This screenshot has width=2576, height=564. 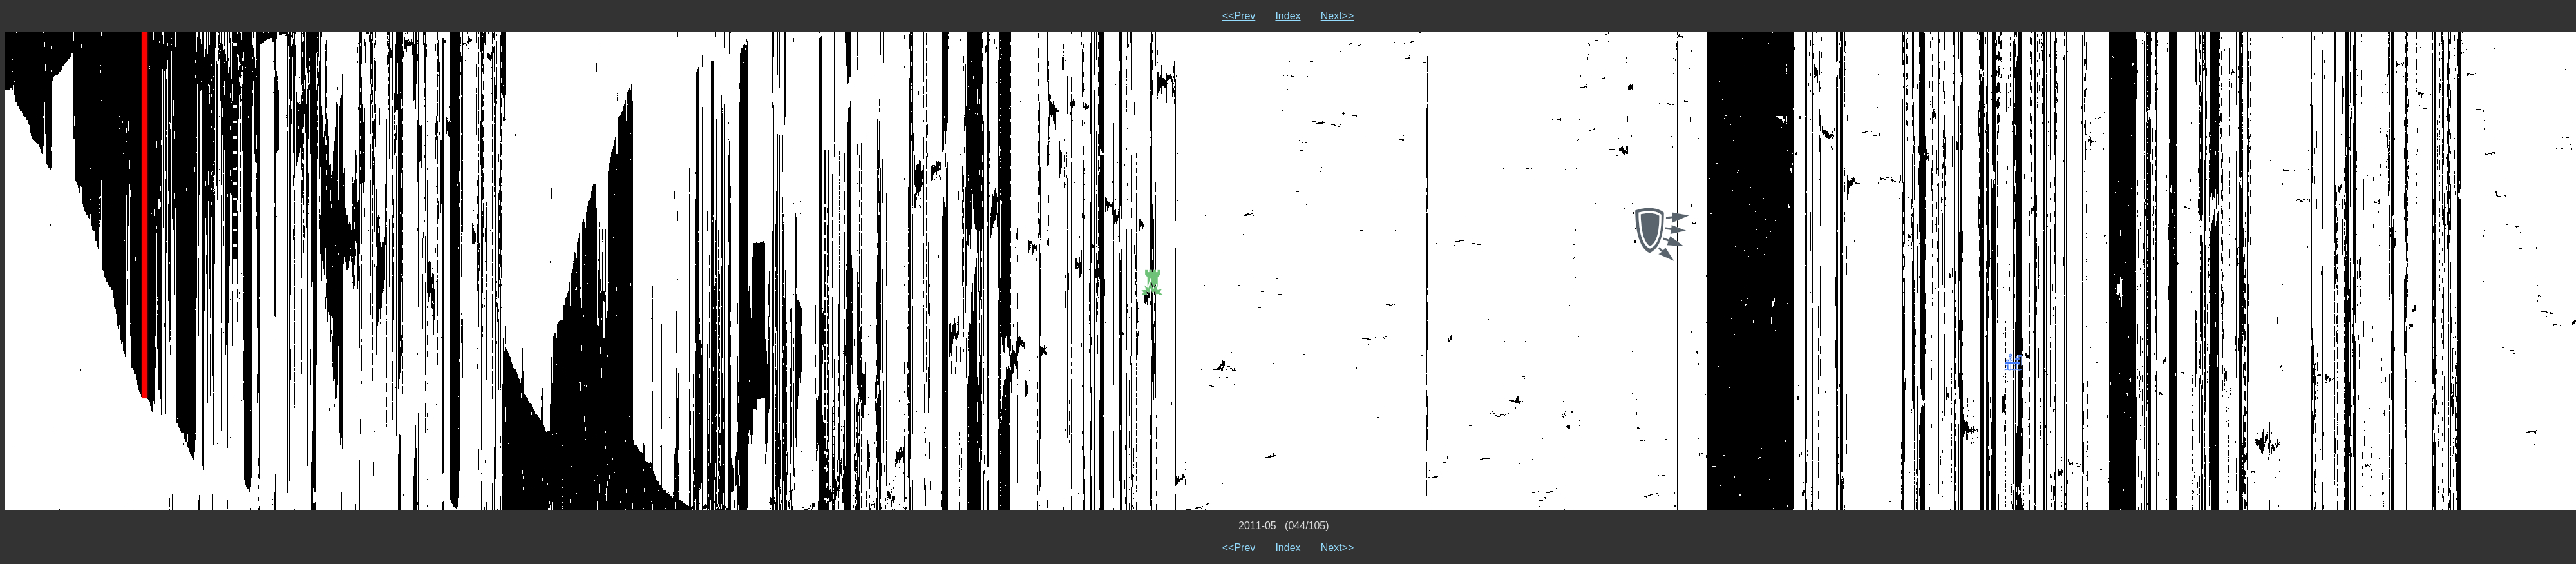 What do you see at coordinates (2013, 362) in the screenshot?
I see `view offshore drilling operations` at bounding box center [2013, 362].